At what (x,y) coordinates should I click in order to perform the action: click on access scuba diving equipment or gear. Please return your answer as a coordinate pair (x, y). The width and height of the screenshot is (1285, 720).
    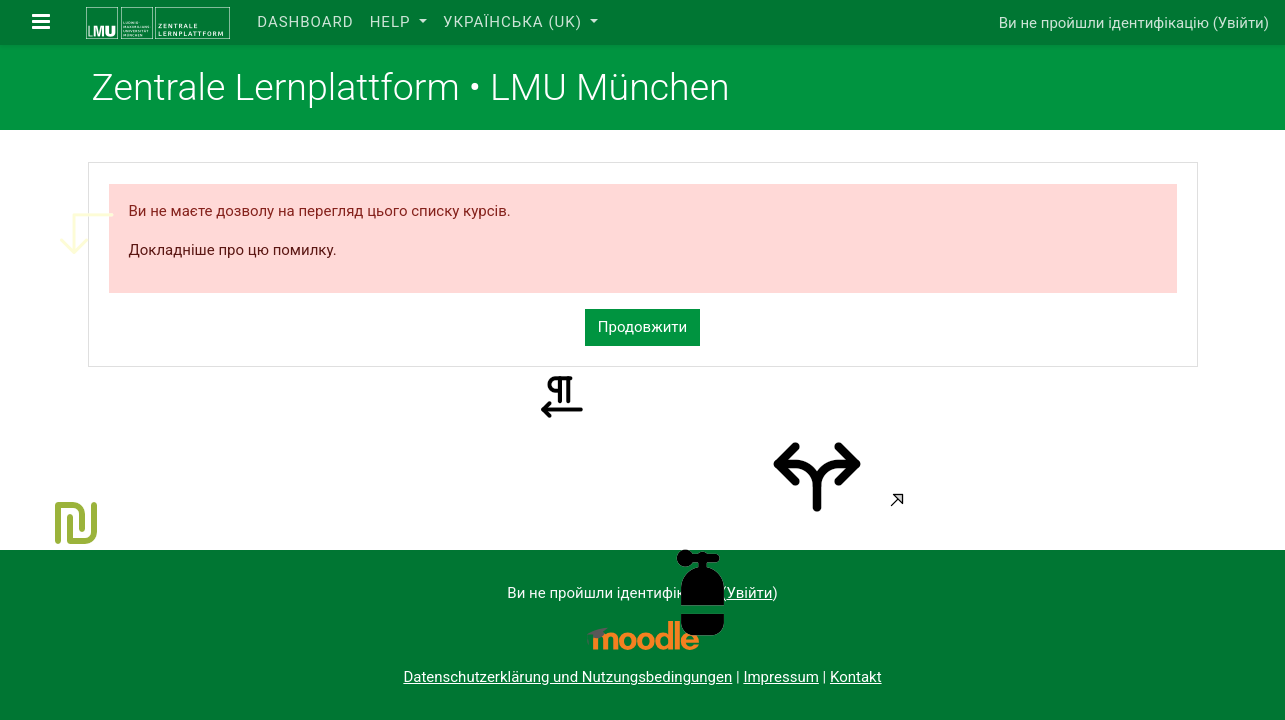
    Looking at the image, I should click on (702, 592).